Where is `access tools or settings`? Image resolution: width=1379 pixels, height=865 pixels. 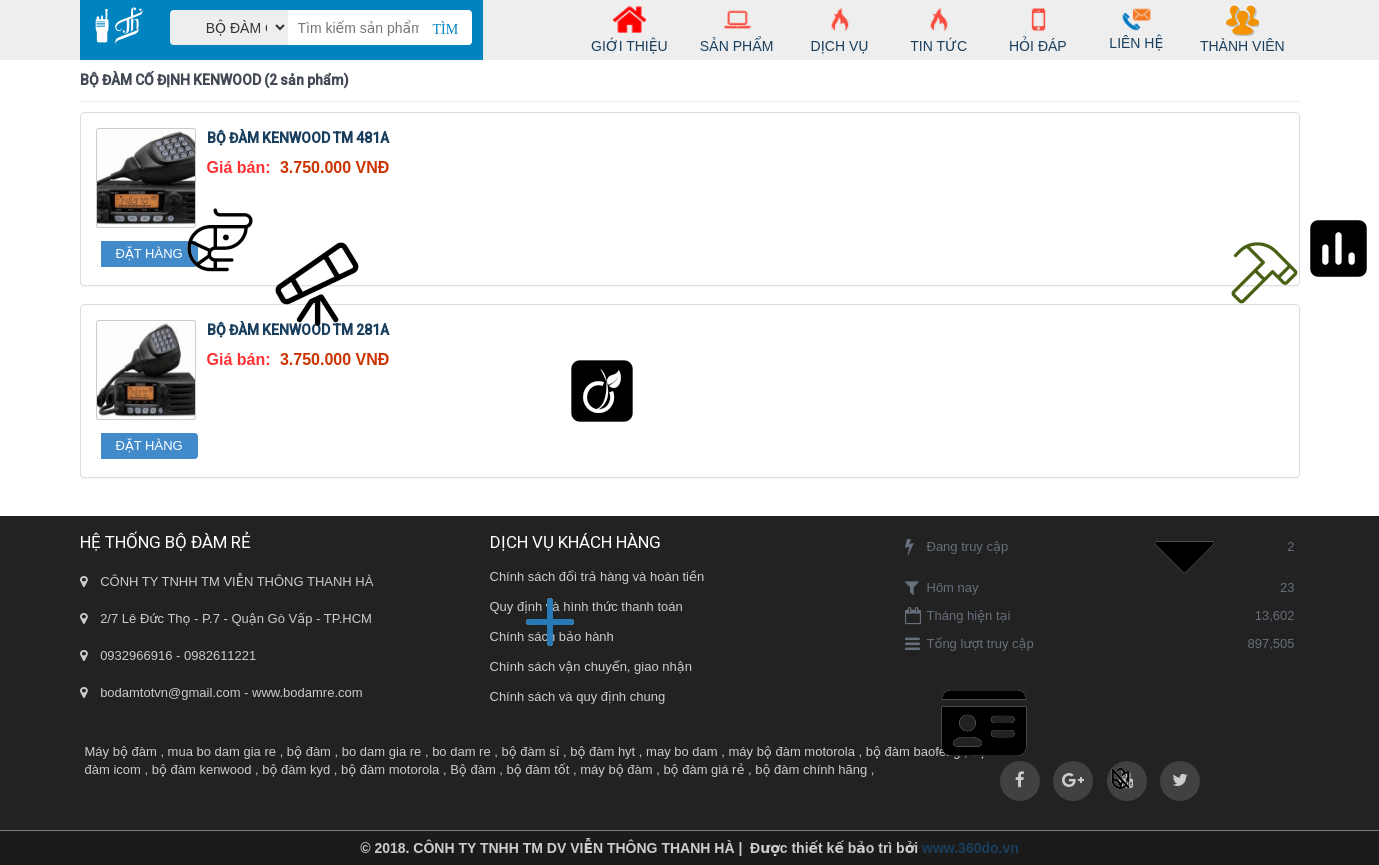
access tools or settings is located at coordinates (1261, 274).